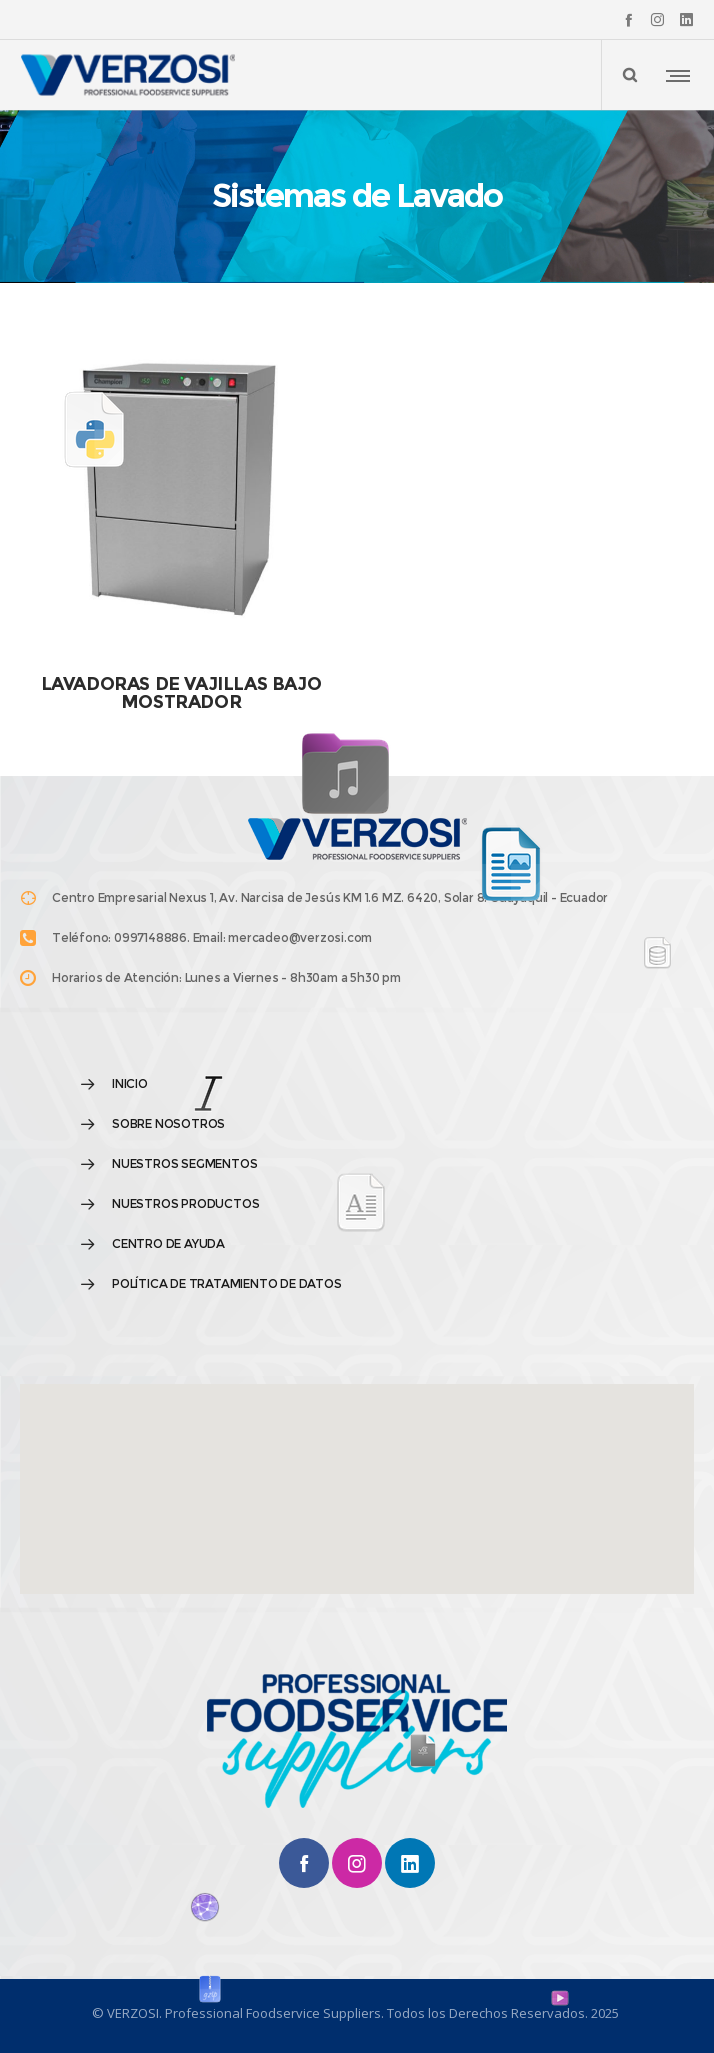 Image resolution: width=714 pixels, height=2053 pixels. I want to click on apply italic formatting to selected text, so click(208, 1093).